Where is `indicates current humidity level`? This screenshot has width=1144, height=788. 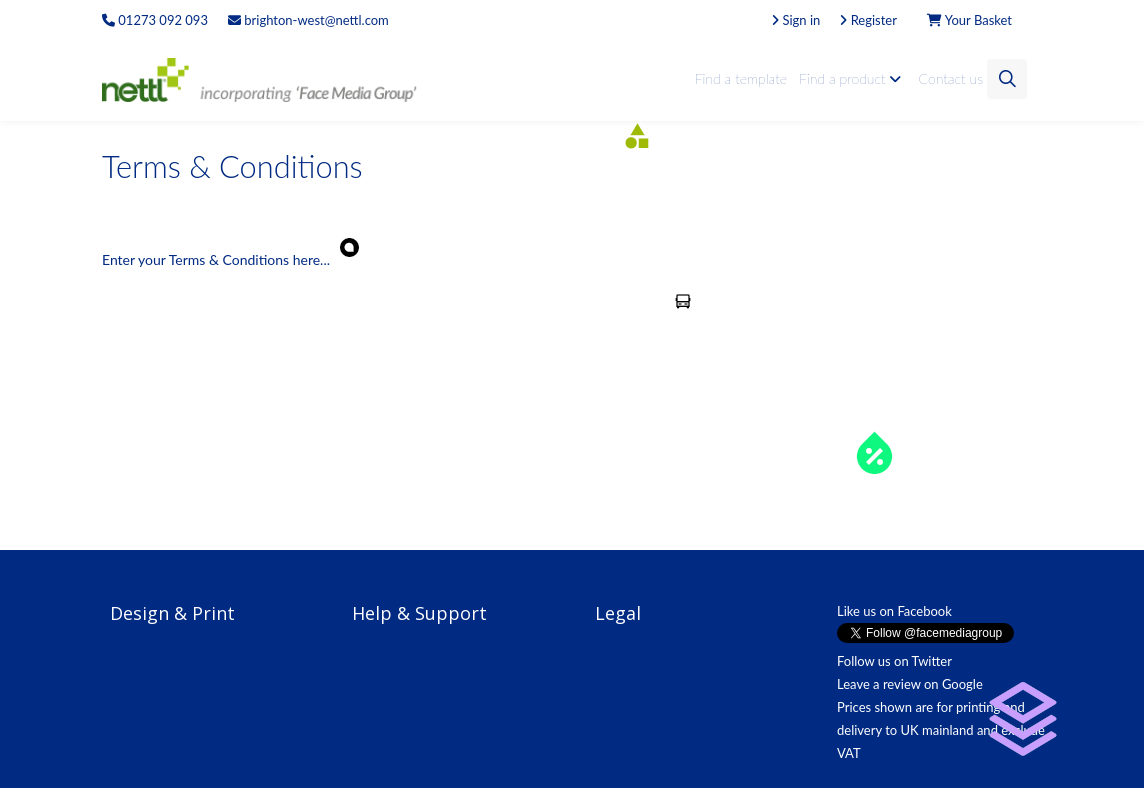
indicates current humidity level is located at coordinates (874, 454).